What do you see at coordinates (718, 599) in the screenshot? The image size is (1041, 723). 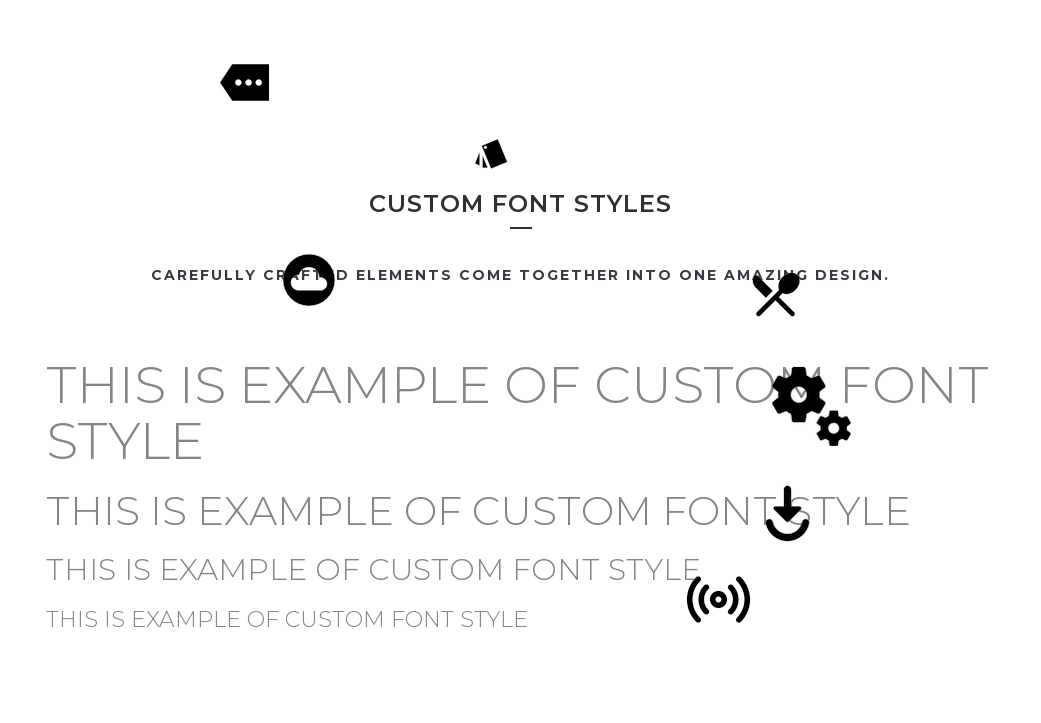 I see `access radio or audio streaming` at bounding box center [718, 599].